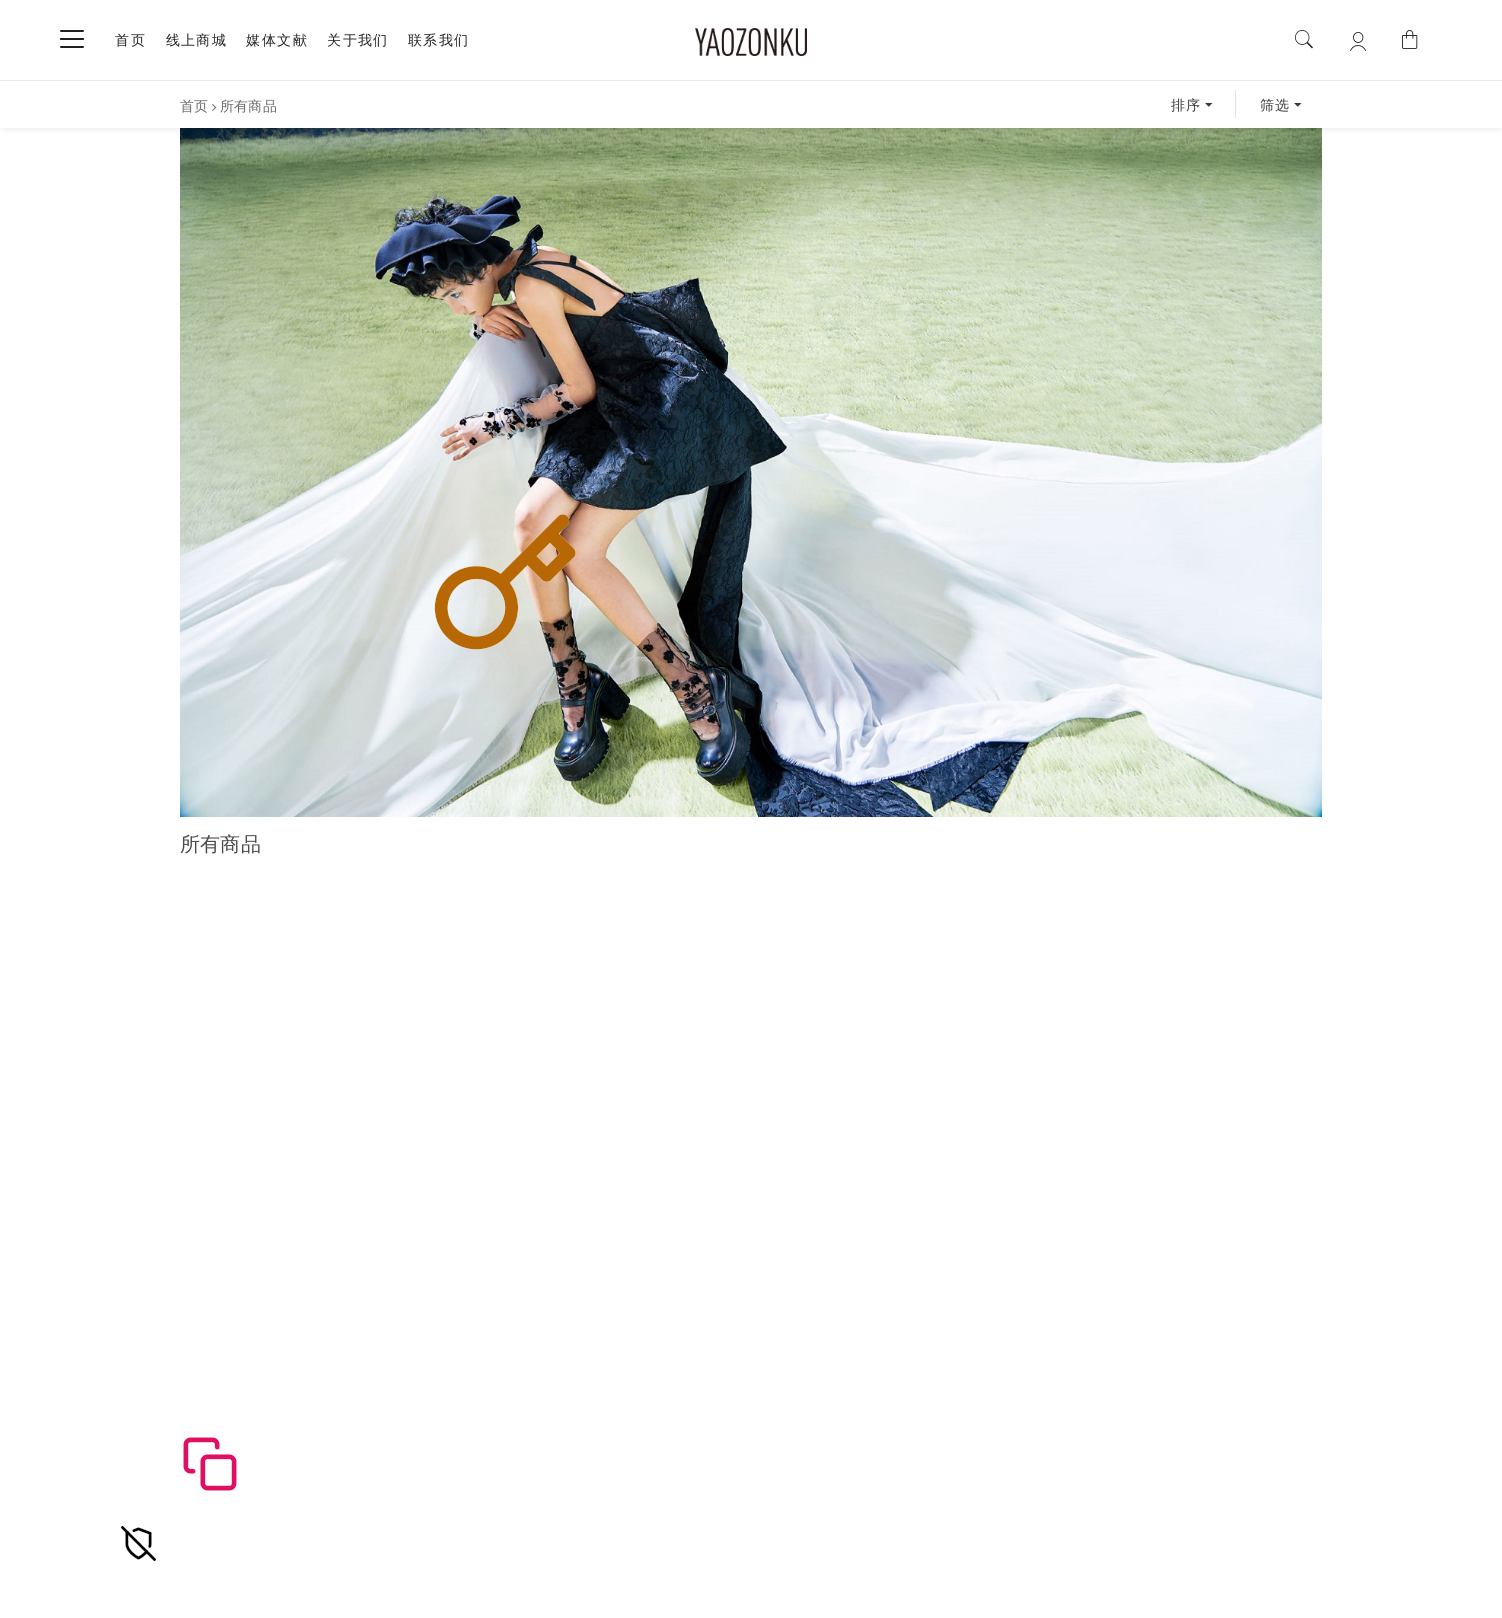 This screenshot has width=1502, height=1618. I want to click on access security or password settings, so click(505, 585).